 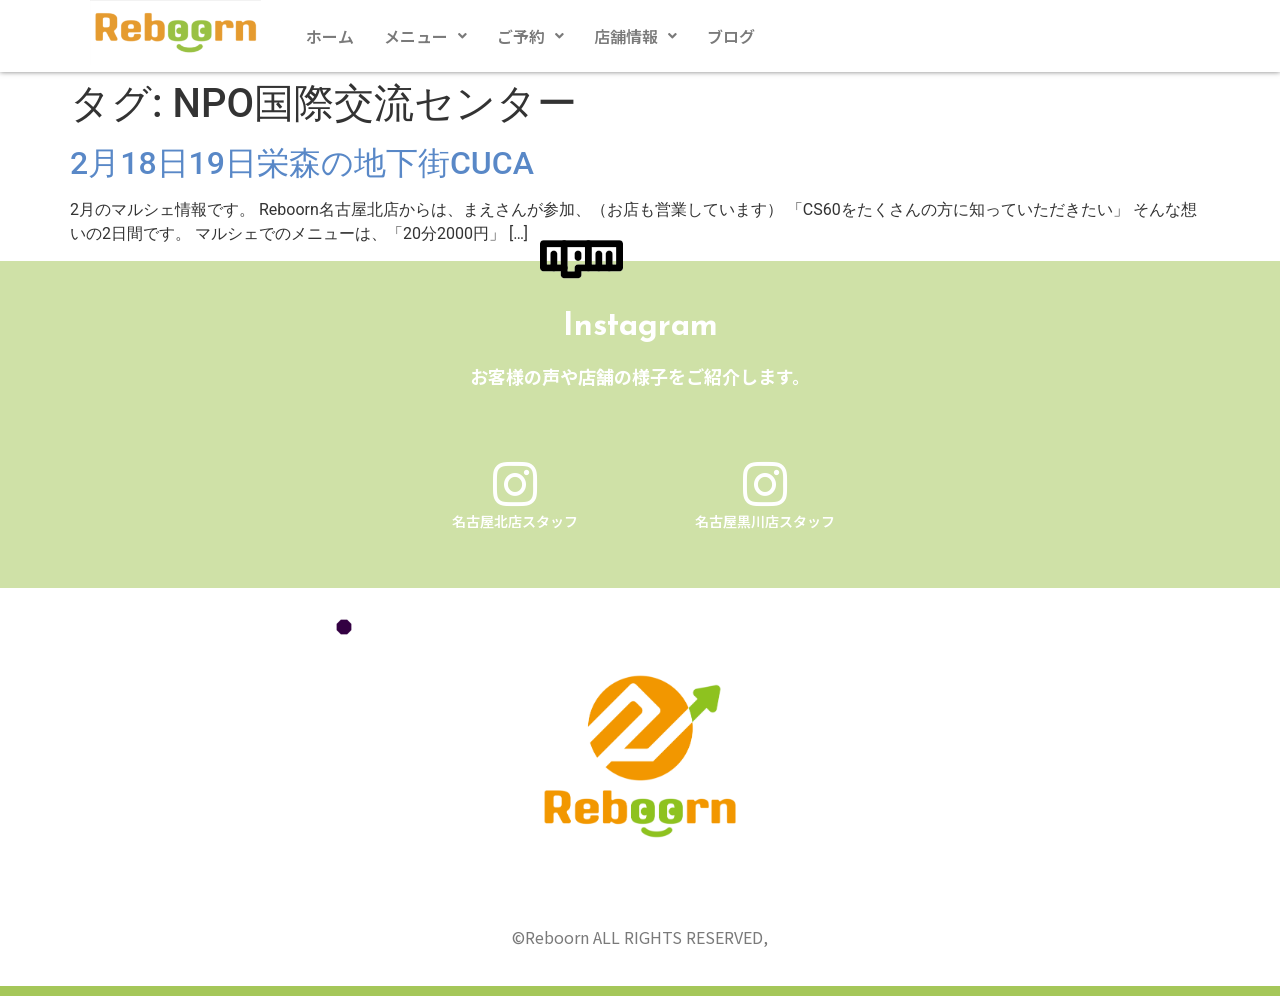 What do you see at coordinates (581, 257) in the screenshot?
I see `npm package manager logo` at bounding box center [581, 257].